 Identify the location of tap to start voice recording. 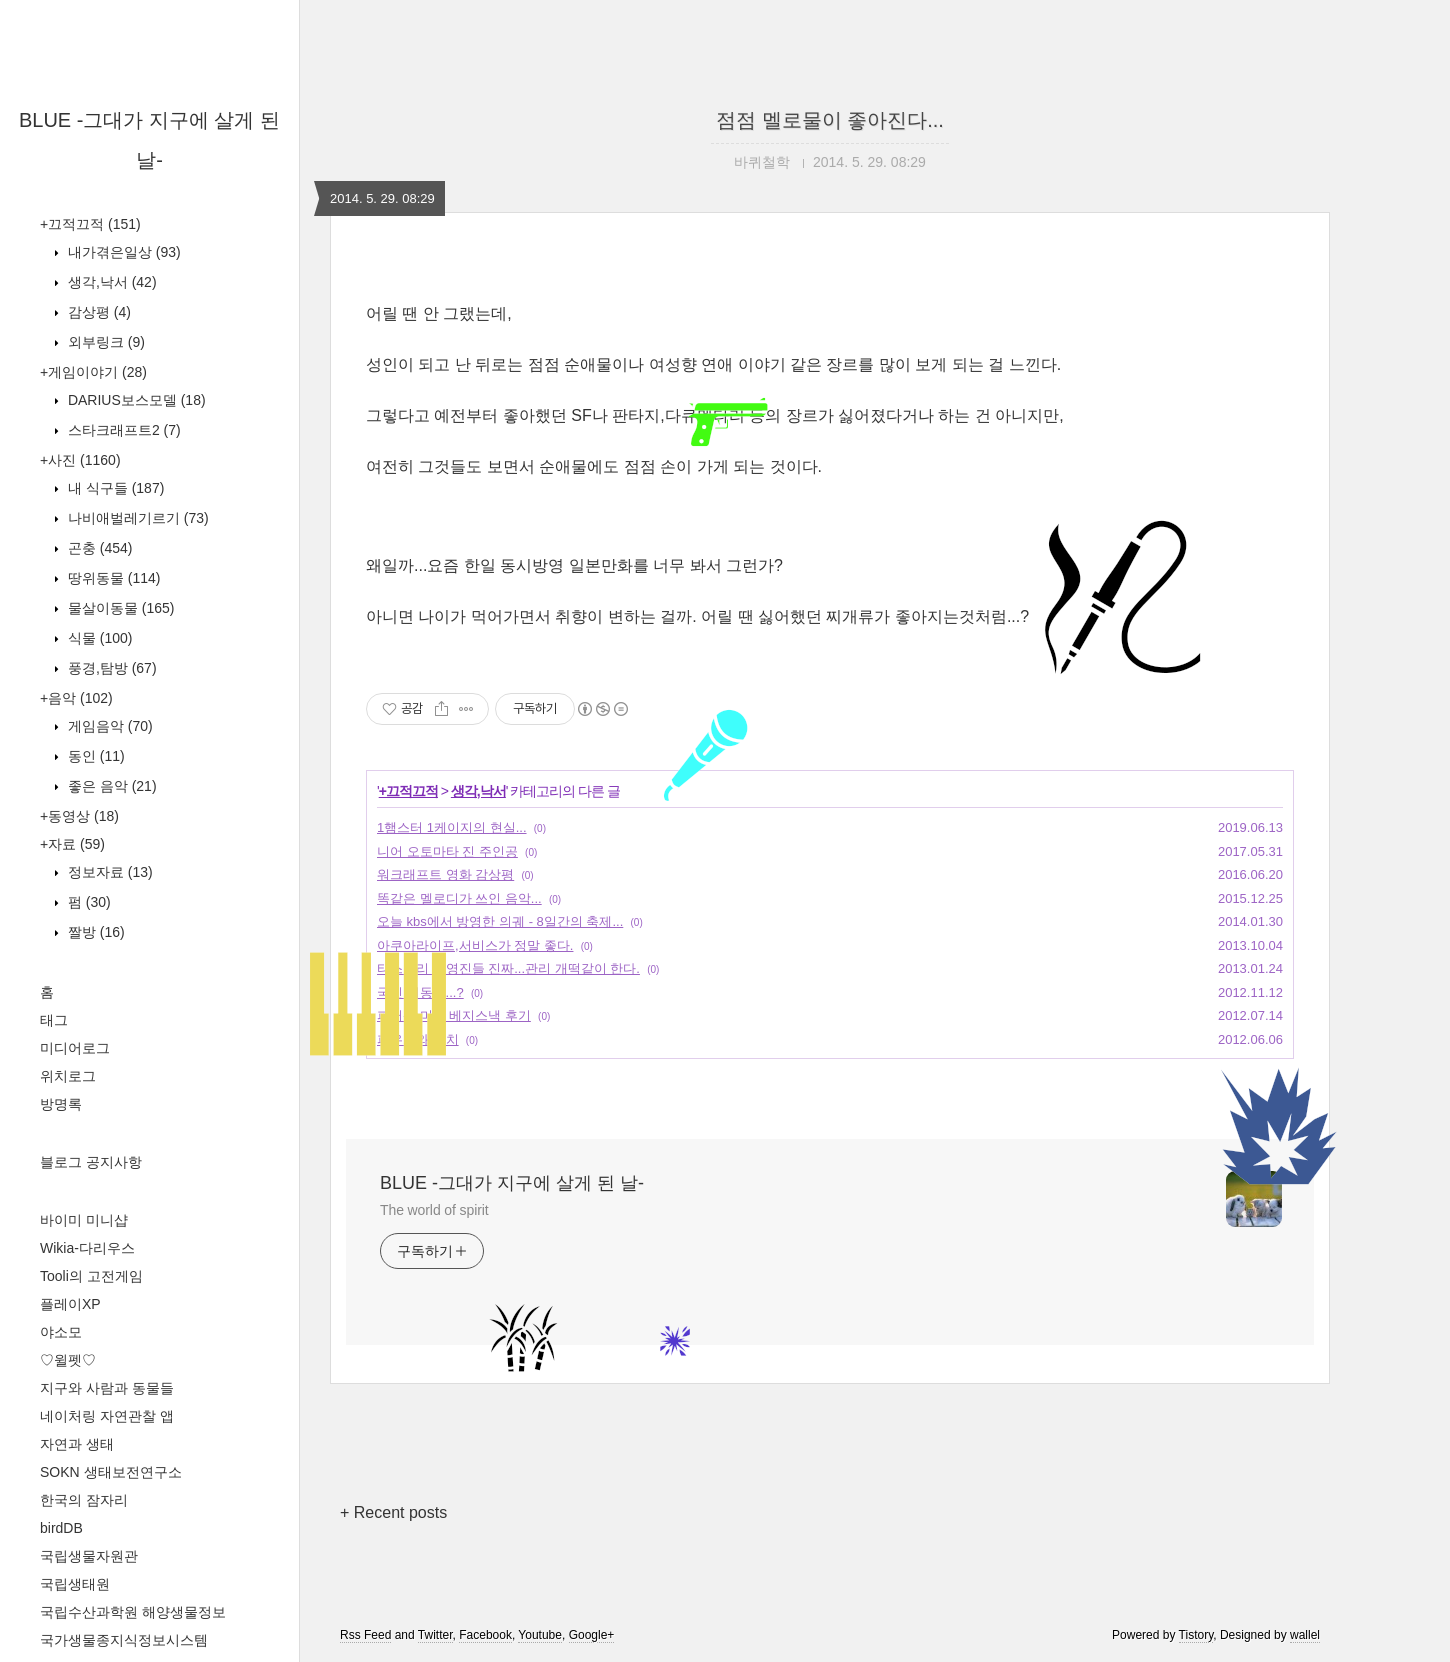
(702, 755).